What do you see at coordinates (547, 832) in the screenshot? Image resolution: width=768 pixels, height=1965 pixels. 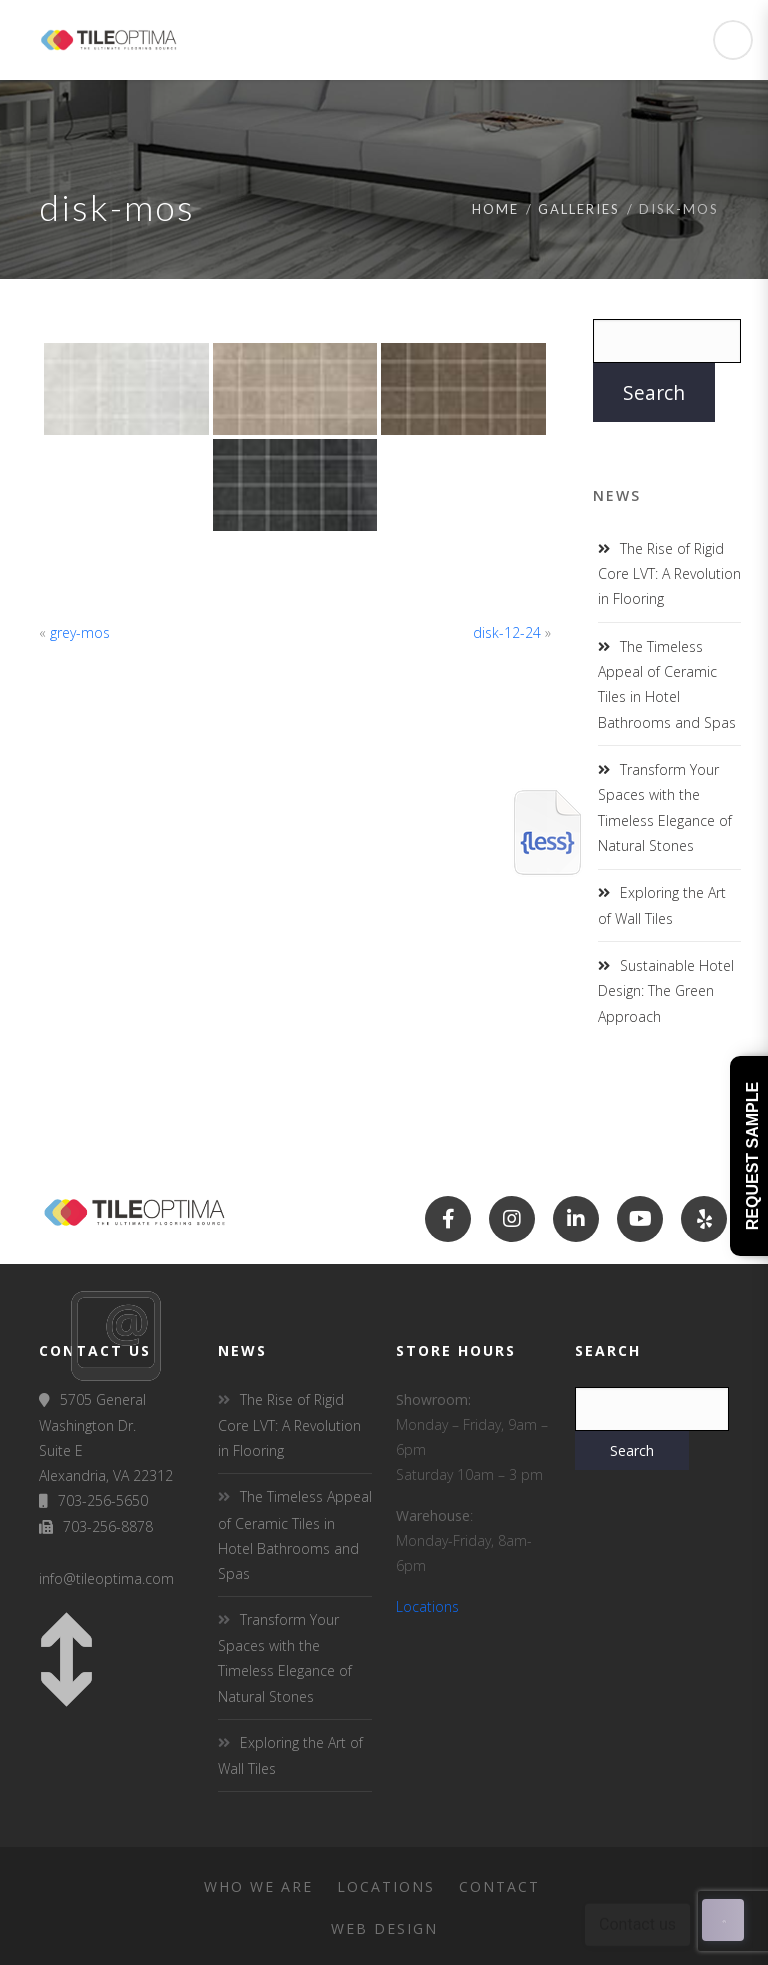 I see `a LESS stylesheet file` at bounding box center [547, 832].